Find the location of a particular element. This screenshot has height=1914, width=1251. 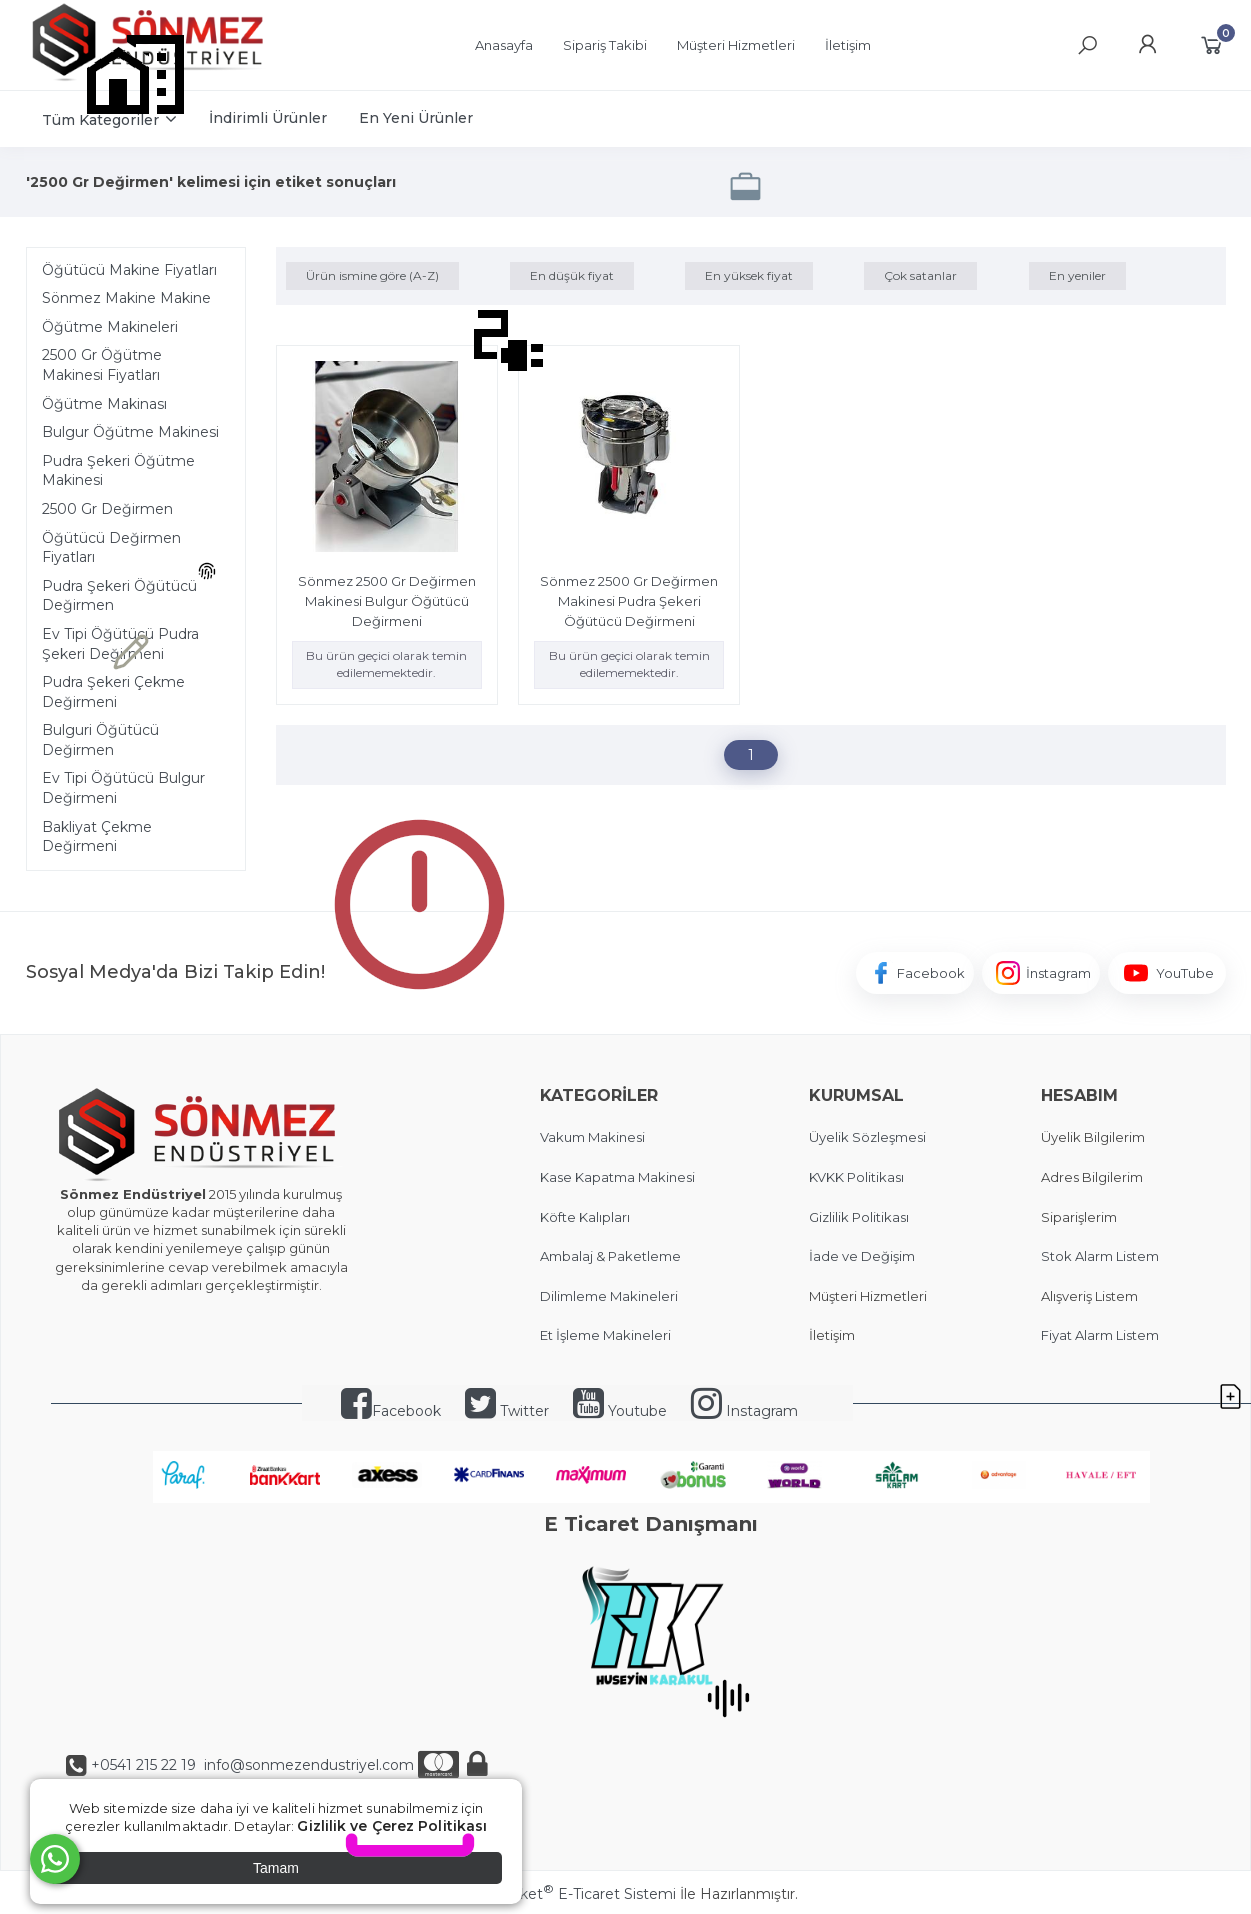

switch between home and work locations is located at coordinates (135, 74).